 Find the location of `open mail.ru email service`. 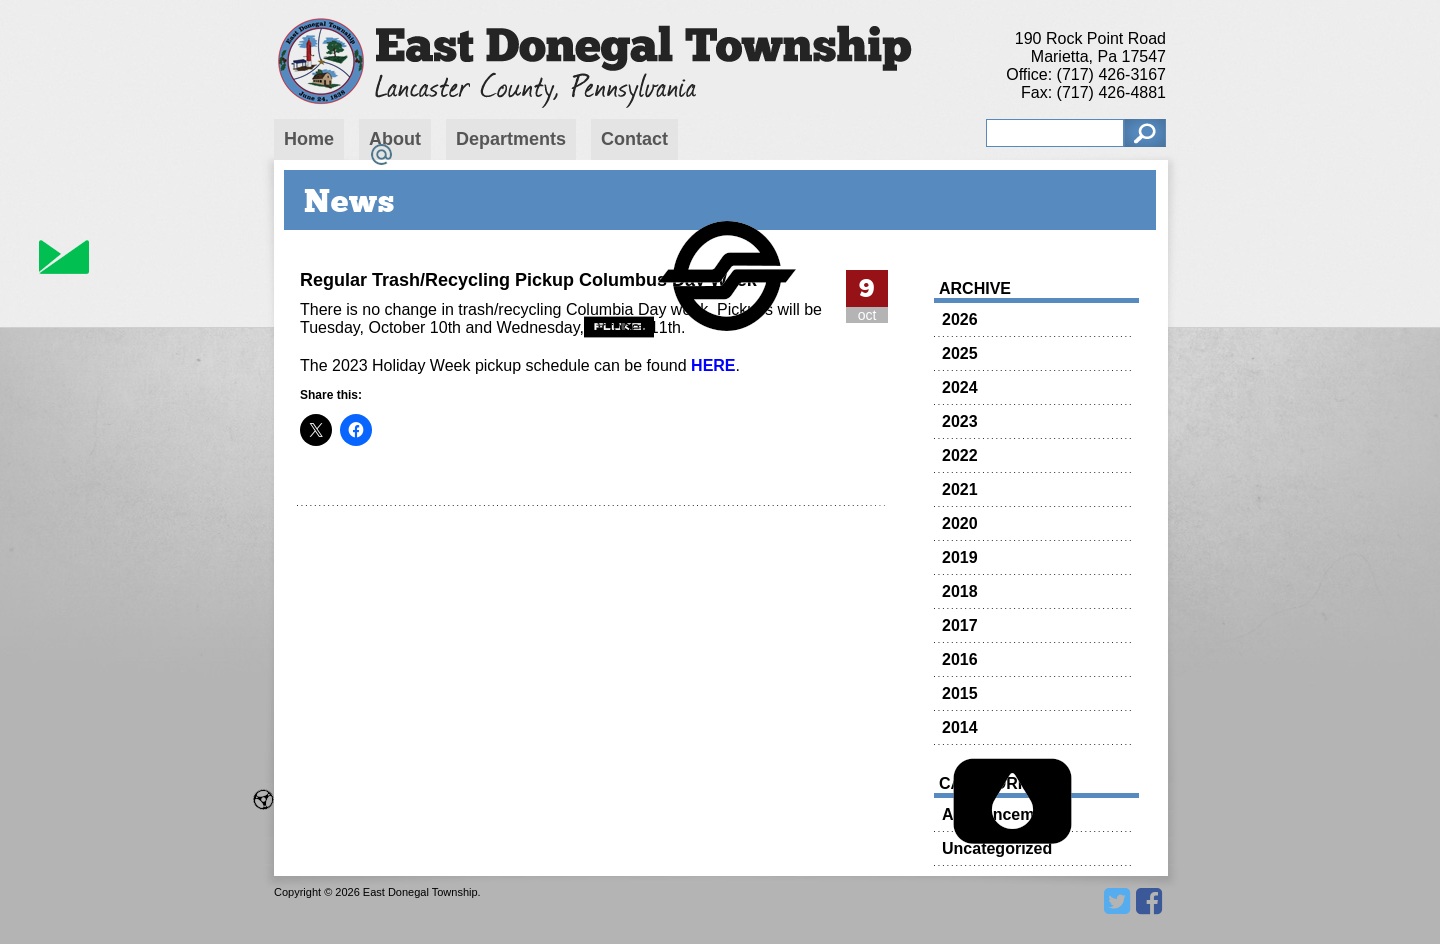

open mail.ru email service is located at coordinates (381, 154).